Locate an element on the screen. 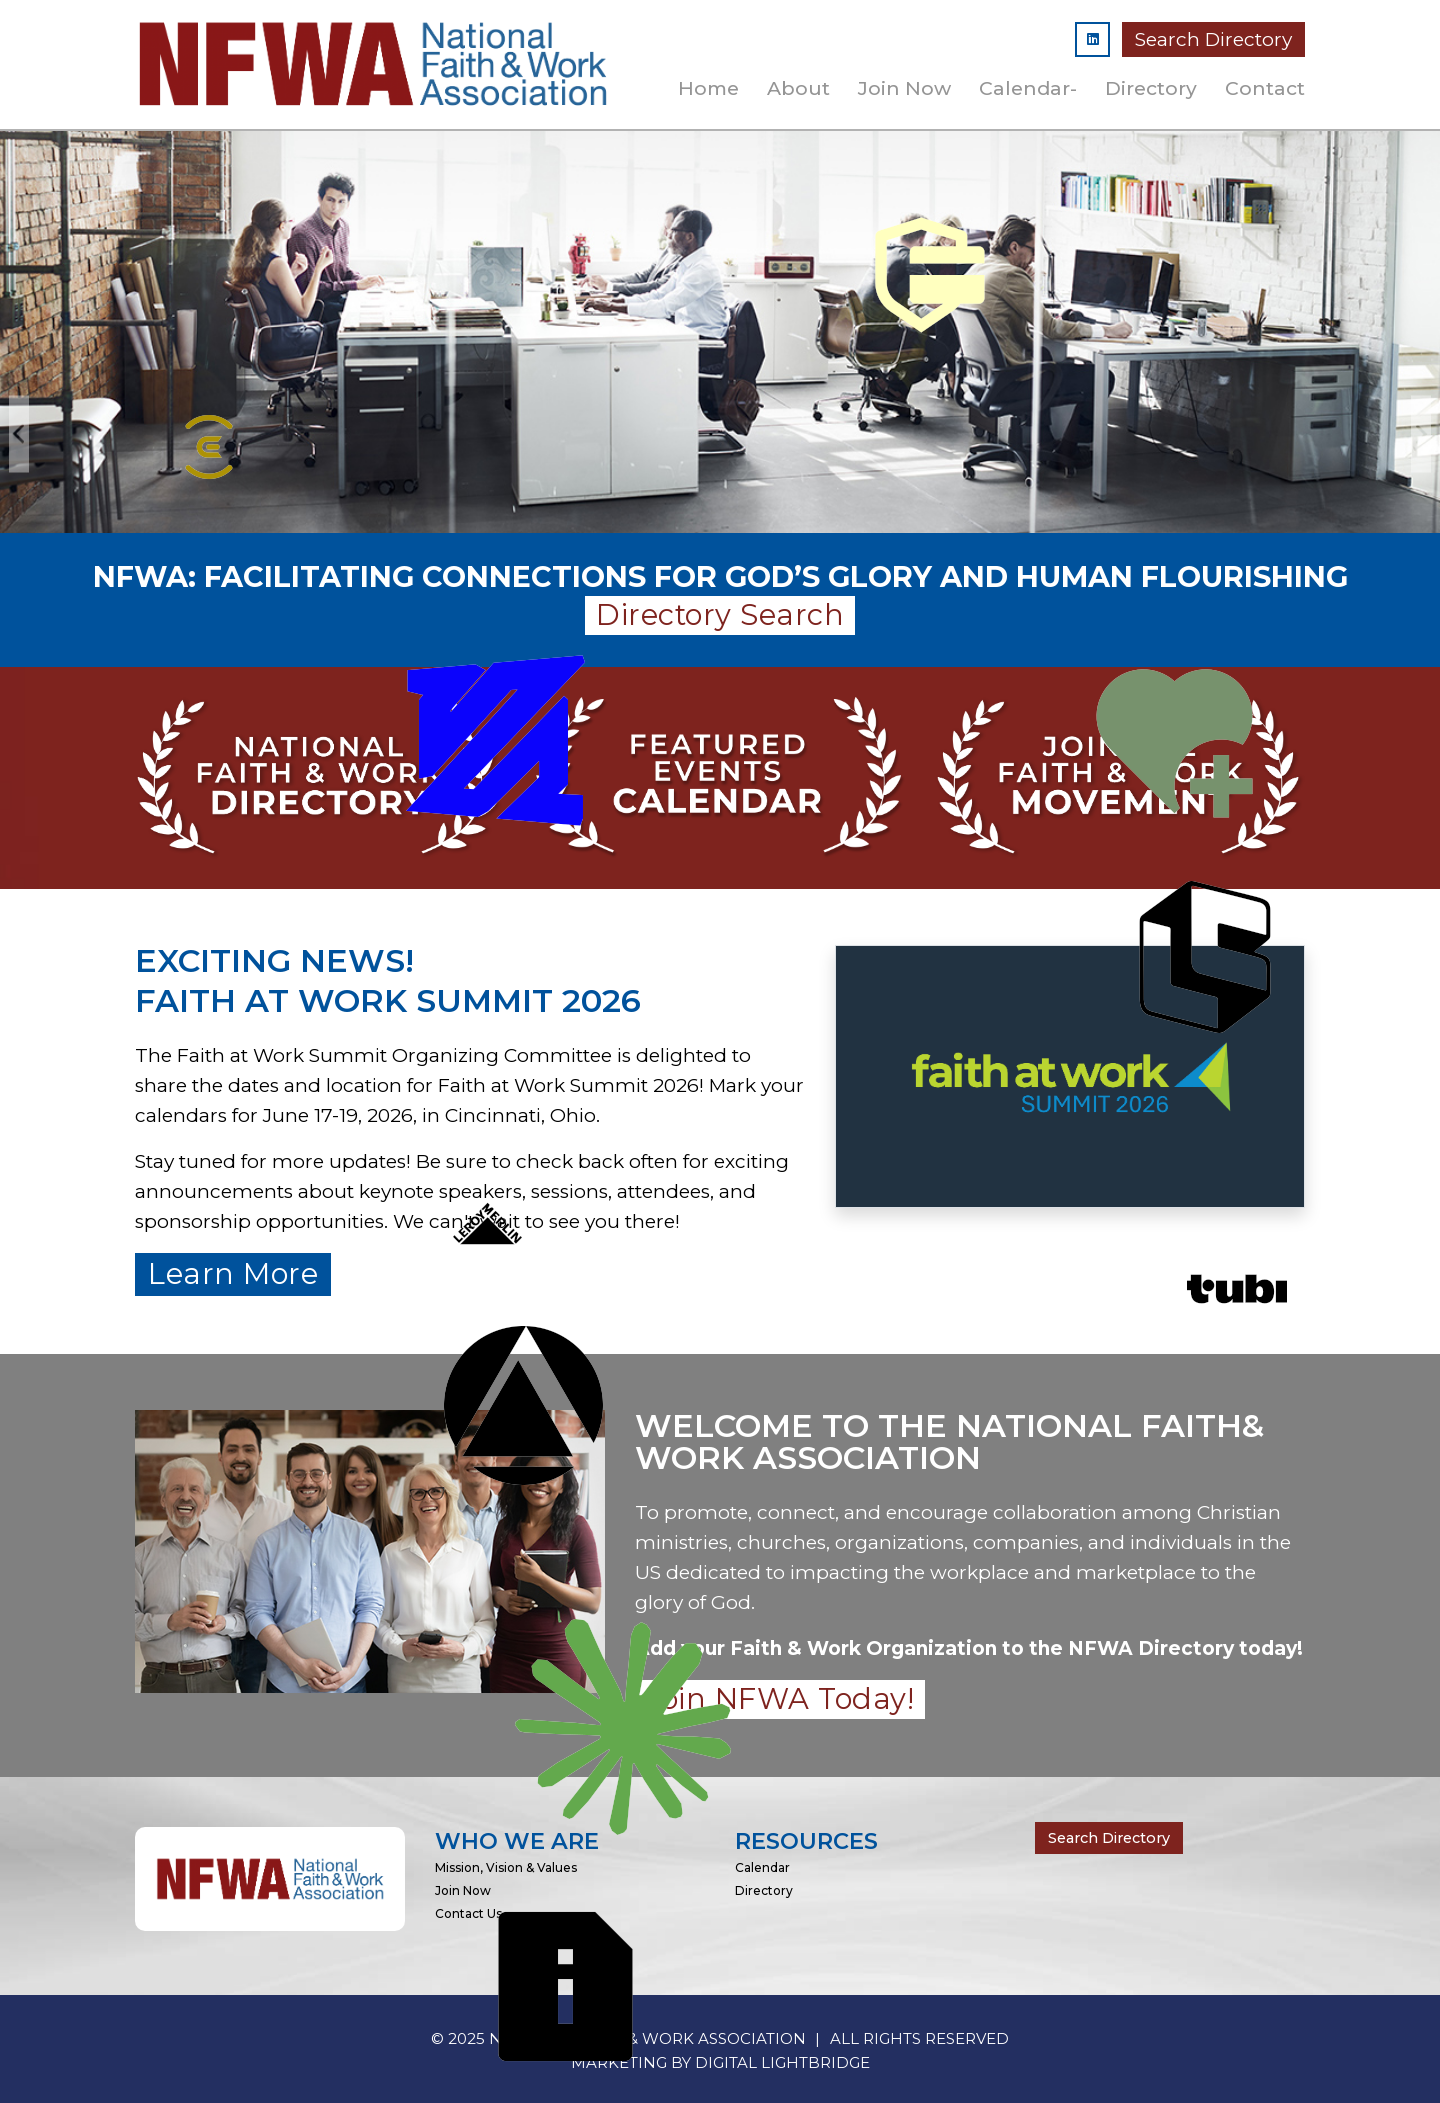 Image resolution: width=1440 pixels, height=2103 pixels. loot crate subscription service logo is located at coordinates (1205, 957).